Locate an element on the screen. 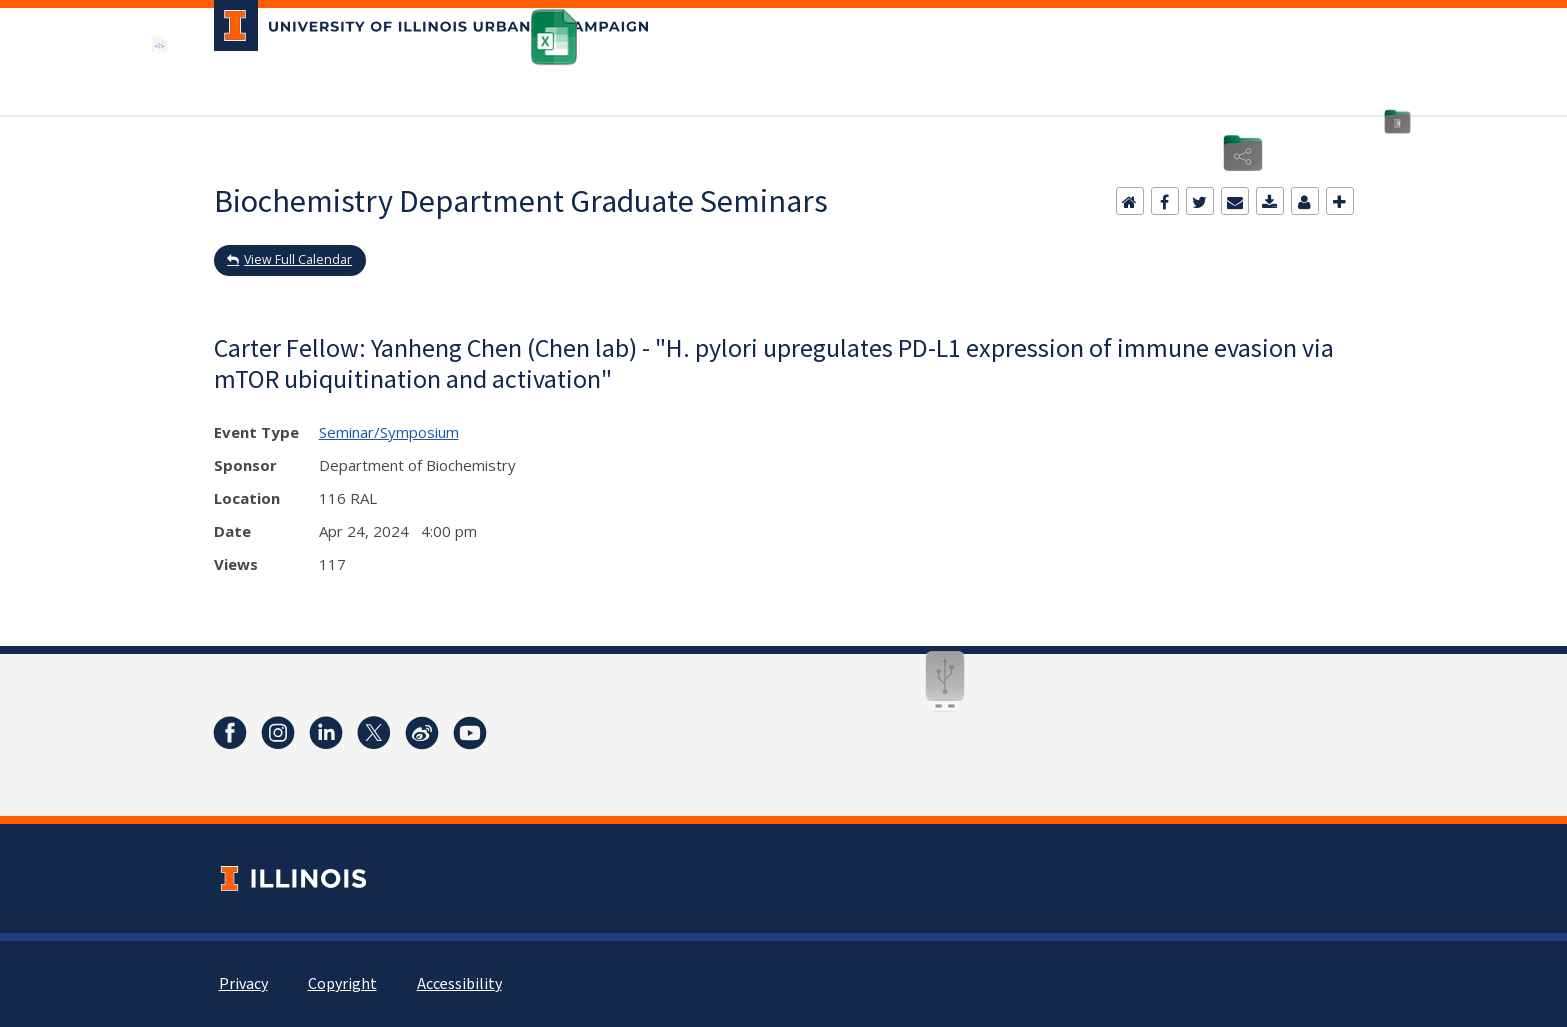 The height and width of the screenshot is (1027, 1567). access connected USB storage device is located at coordinates (945, 681).